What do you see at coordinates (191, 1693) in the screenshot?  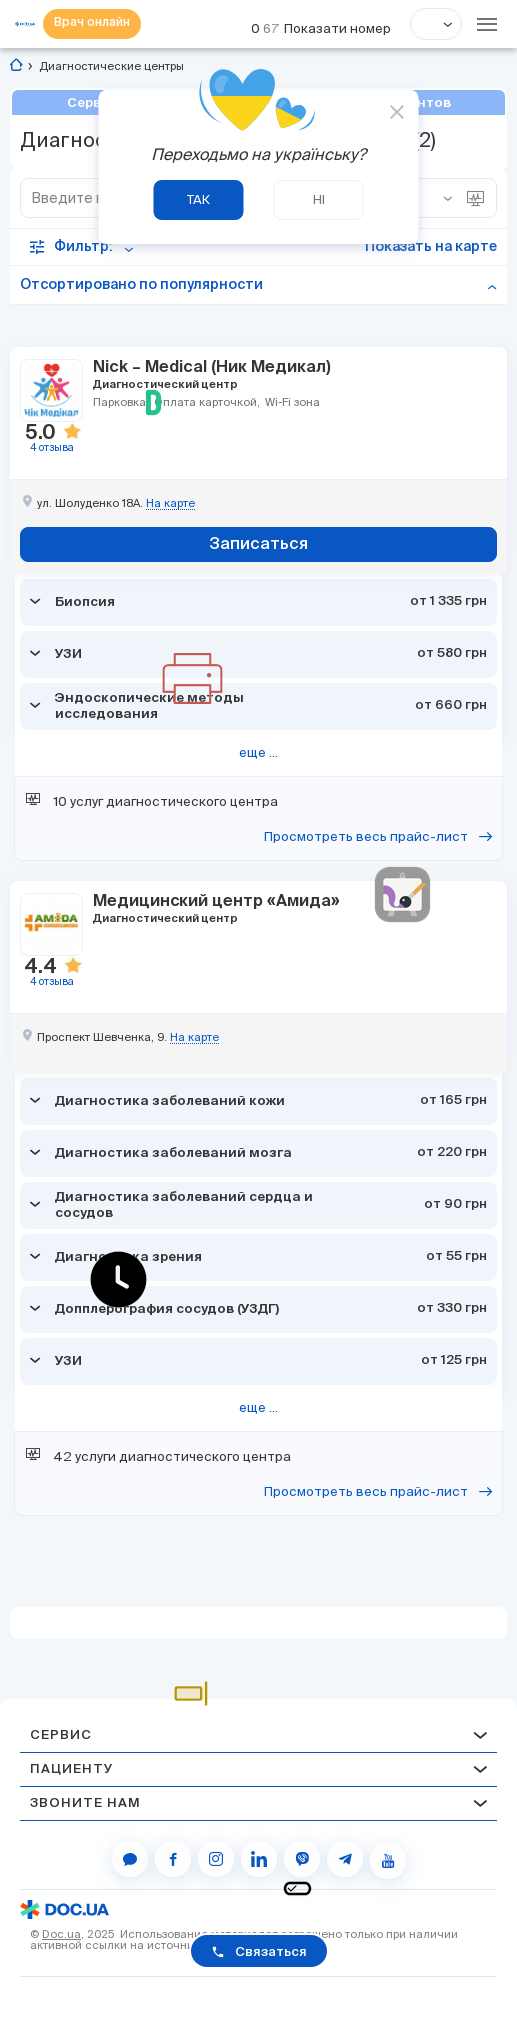 I see `align content to the right` at bounding box center [191, 1693].